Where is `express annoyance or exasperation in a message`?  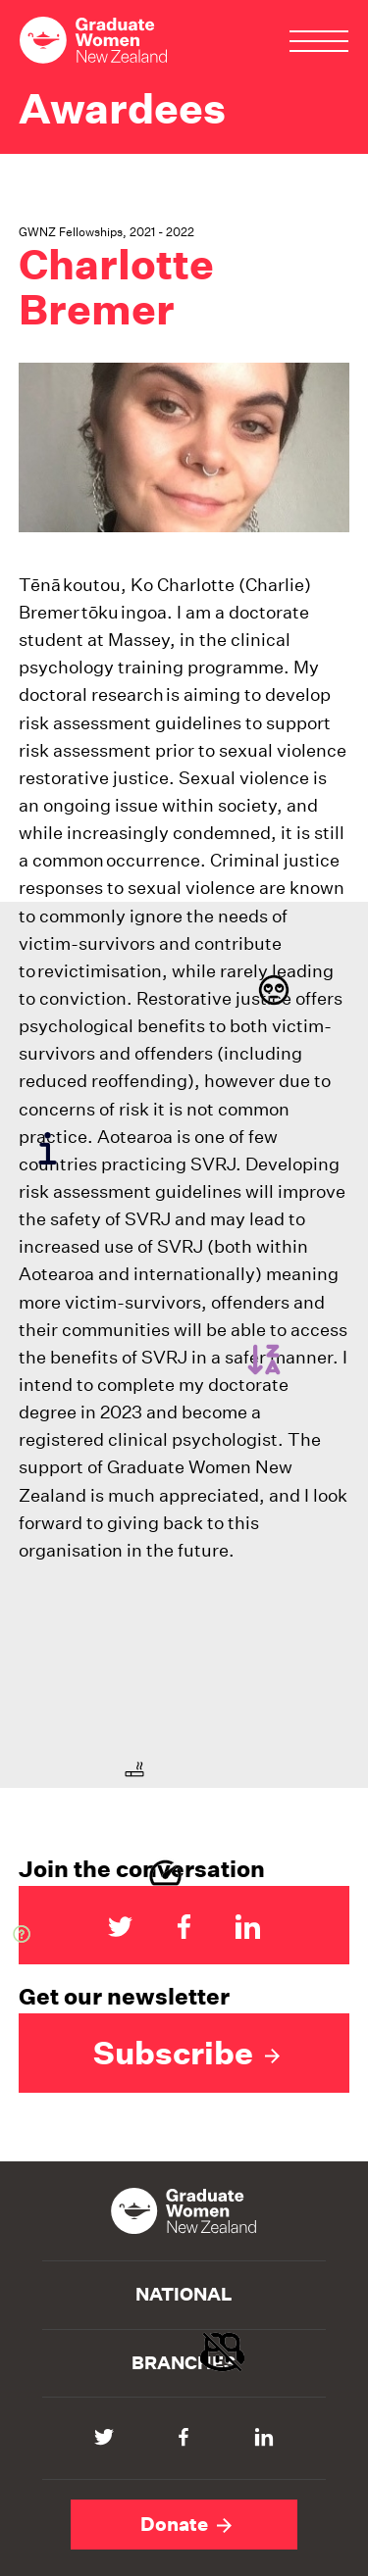 express annoyance or exasperation in a message is located at coordinates (274, 990).